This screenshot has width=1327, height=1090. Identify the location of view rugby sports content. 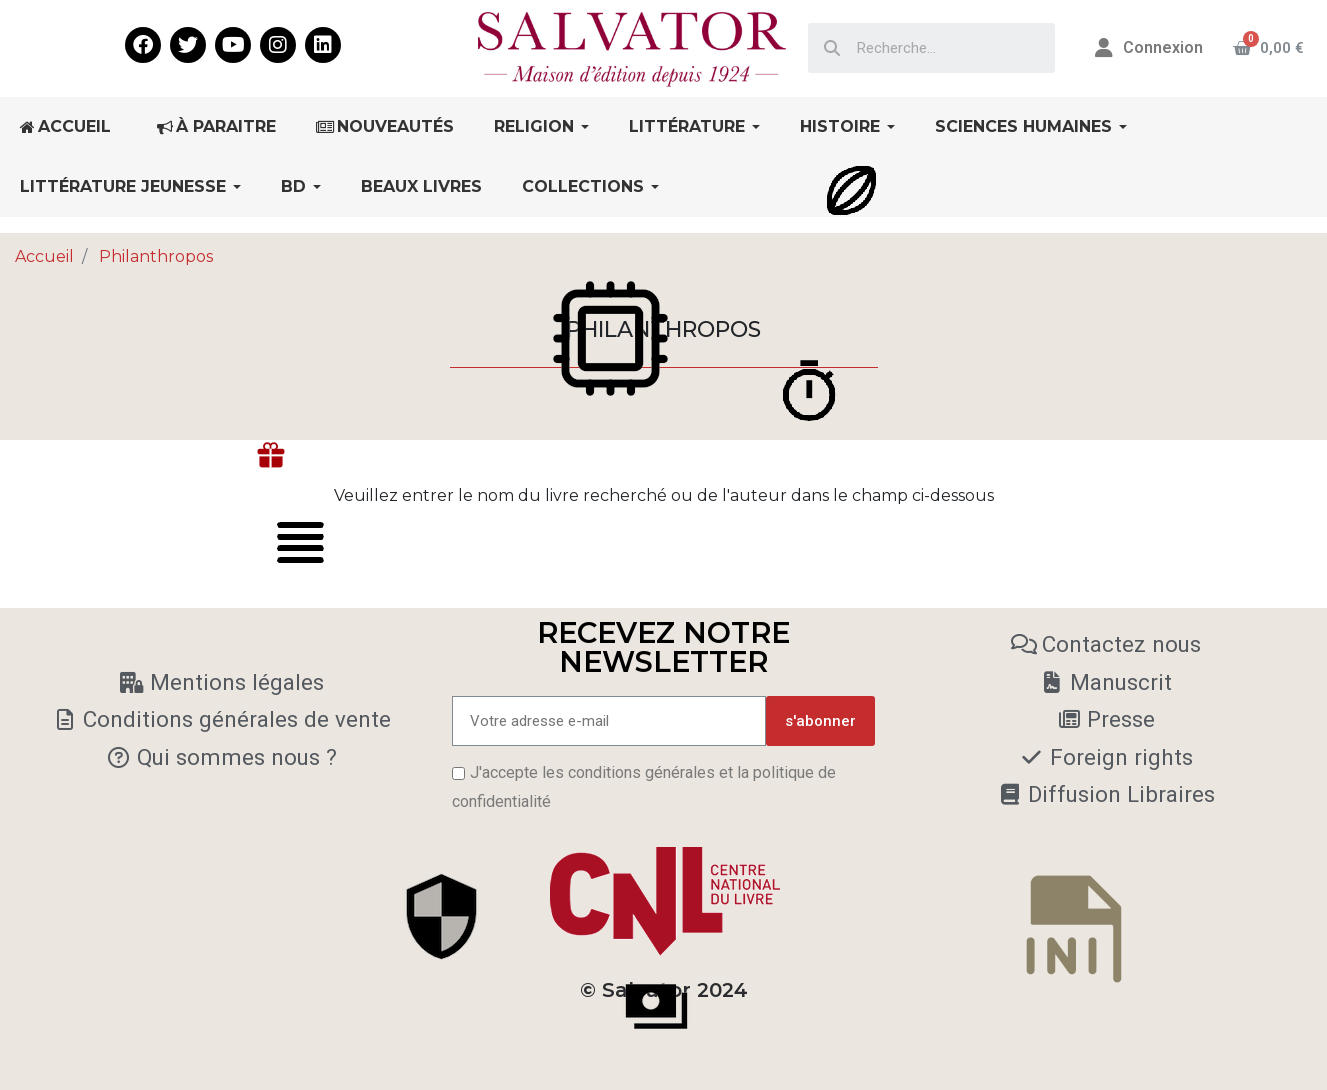
(851, 190).